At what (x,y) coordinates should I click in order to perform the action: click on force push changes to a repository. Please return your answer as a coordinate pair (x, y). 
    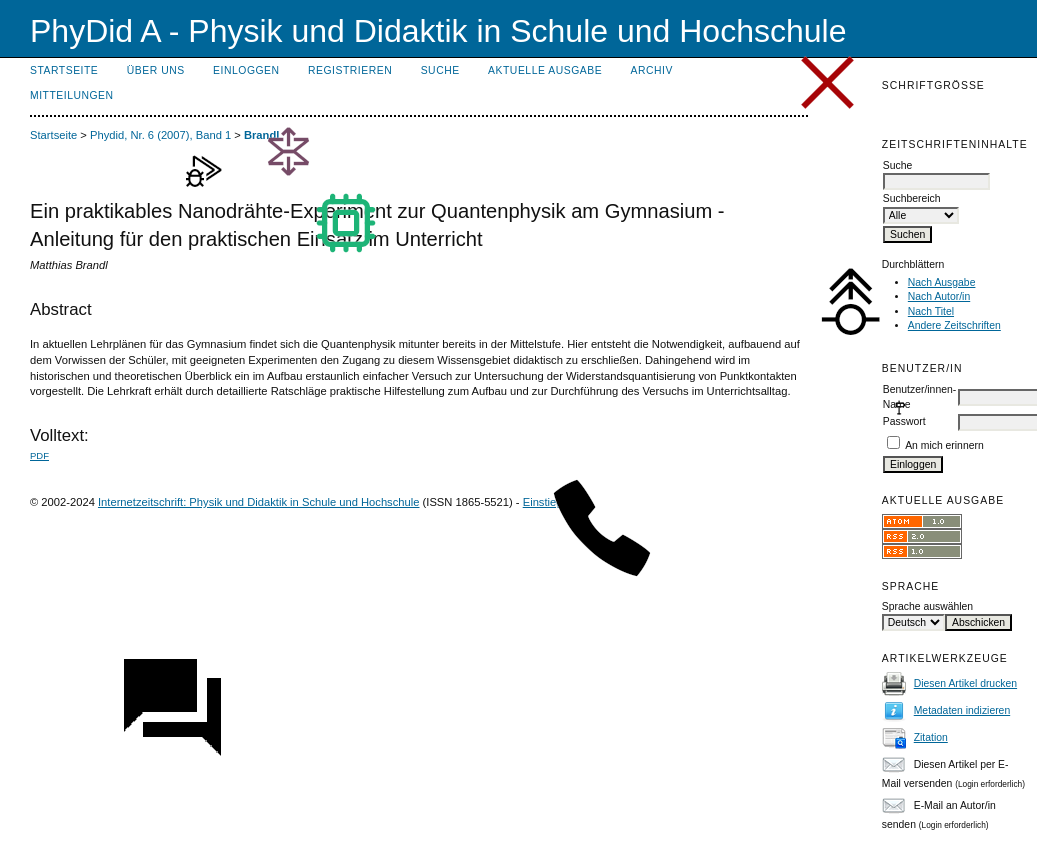
    Looking at the image, I should click on (848, 299).